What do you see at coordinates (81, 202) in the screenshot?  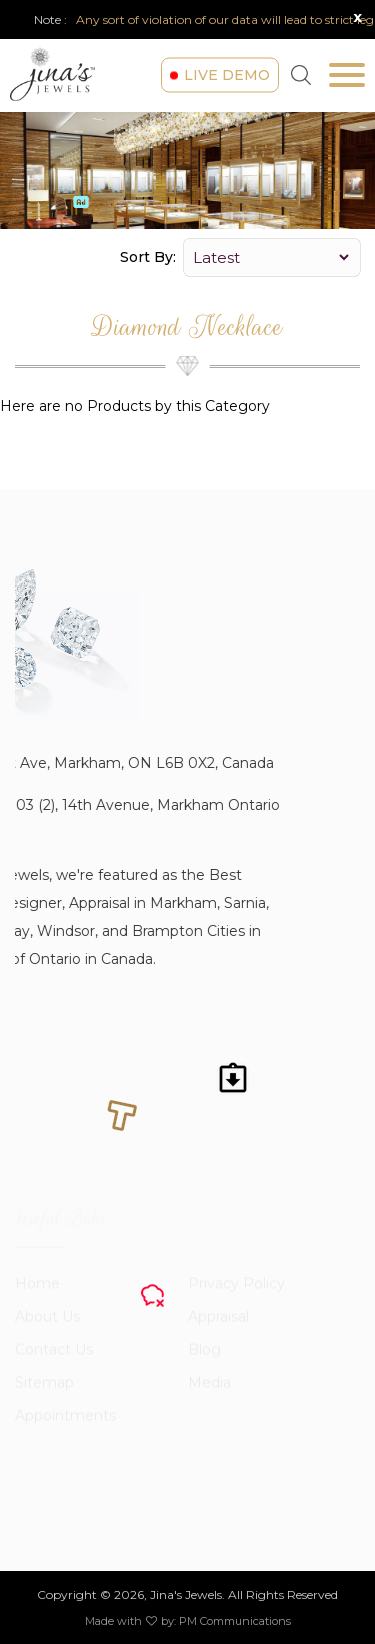 I see `indicates sponsored or advertisement content` at bounding box center [81, 202].